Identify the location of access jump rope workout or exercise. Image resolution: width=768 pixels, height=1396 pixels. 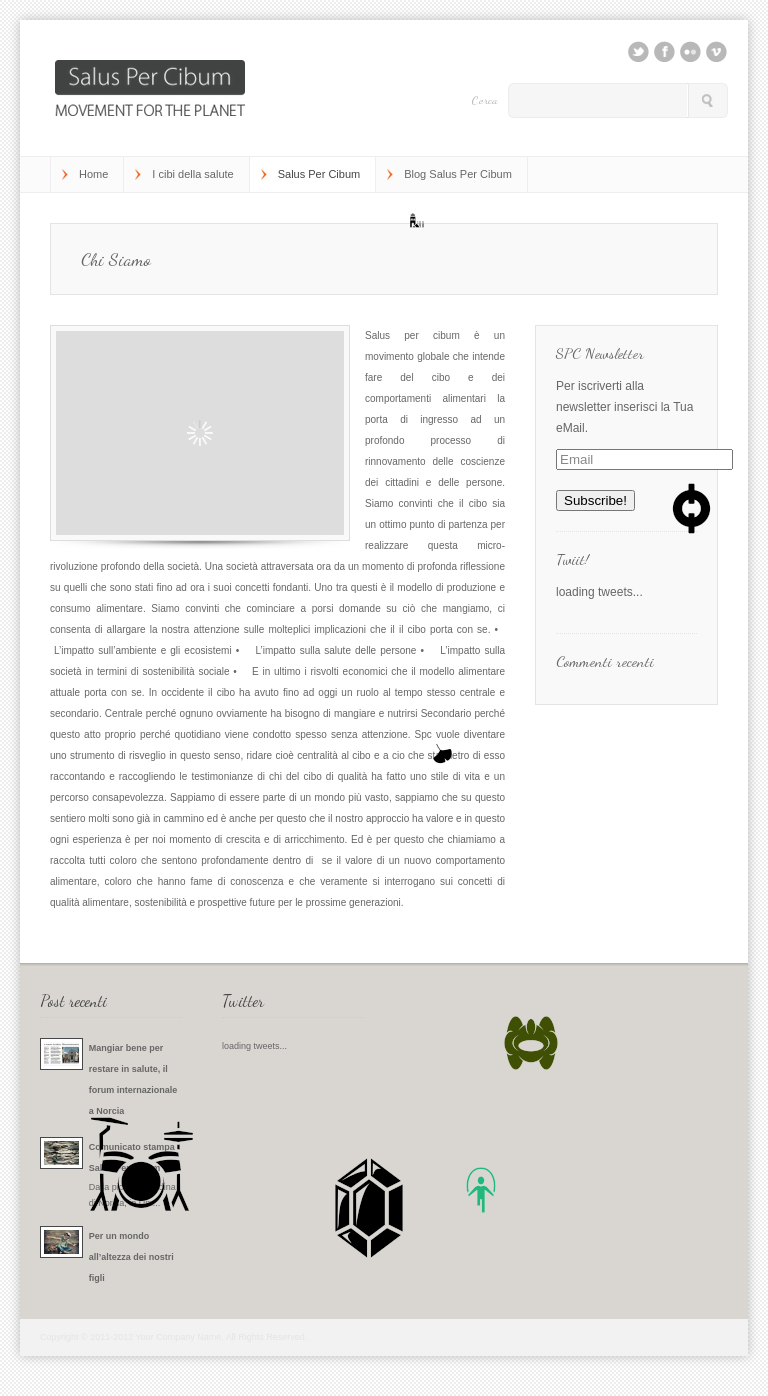
(481, 1190).